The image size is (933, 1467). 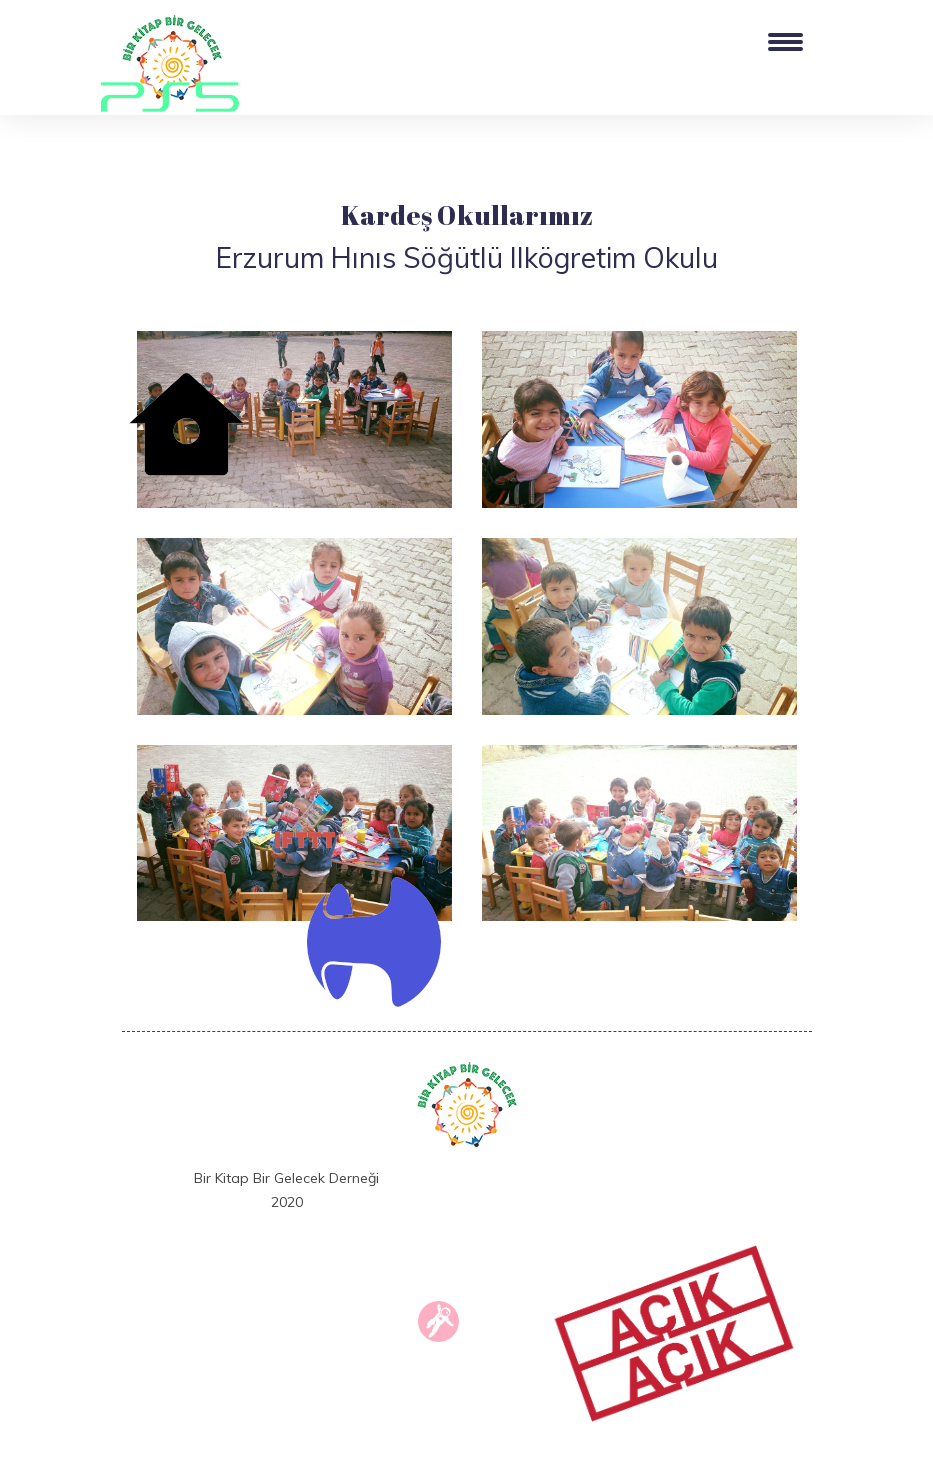 I want to click on PlayStation 5 brand logo, so click(x=170, y=97).